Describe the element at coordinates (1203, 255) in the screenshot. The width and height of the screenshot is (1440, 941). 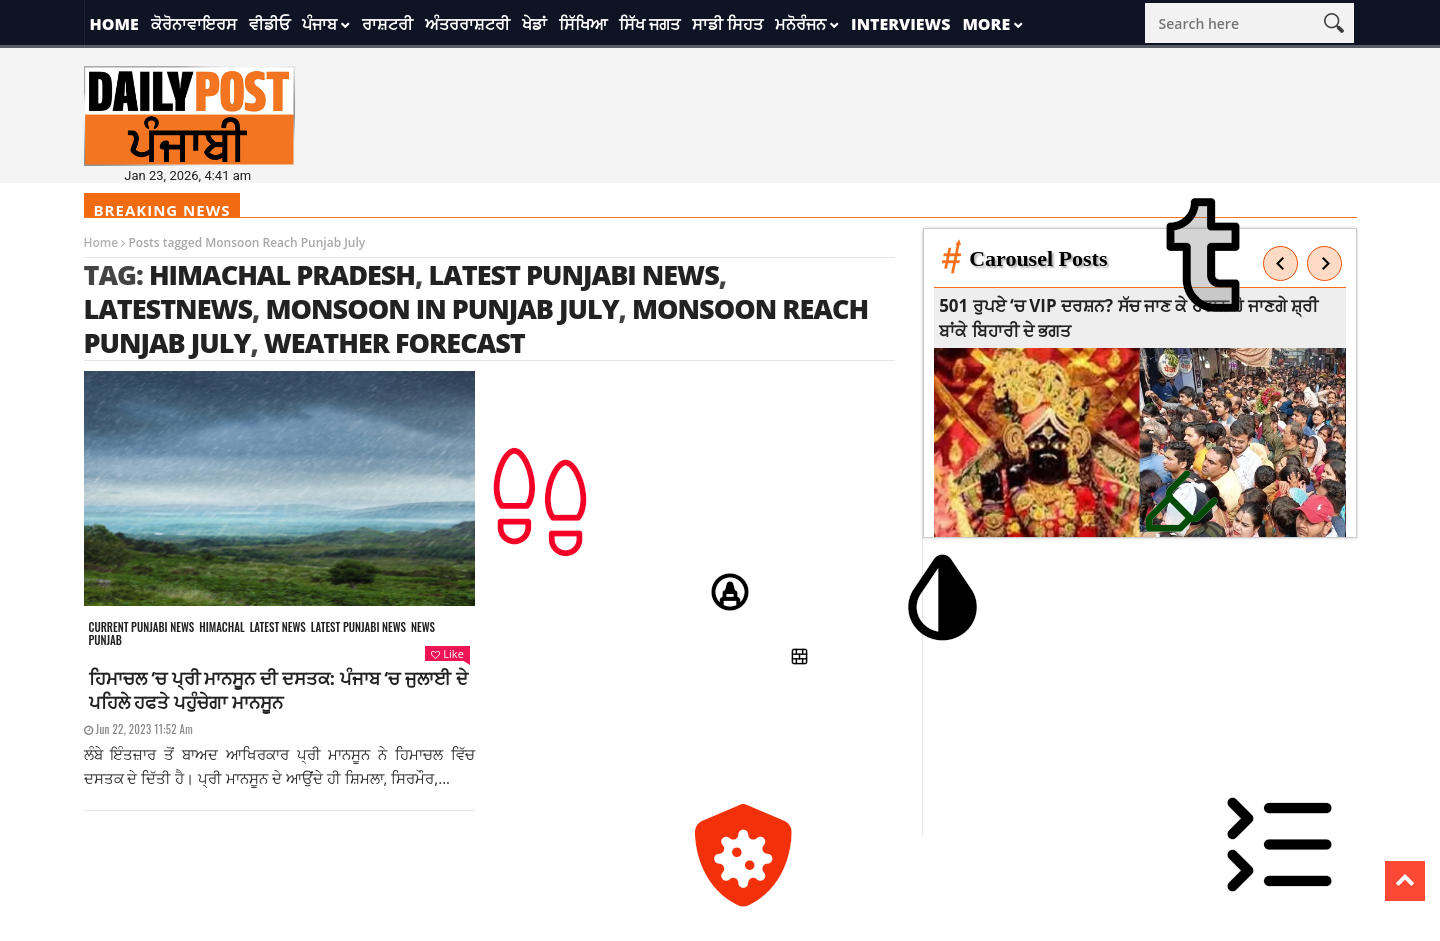
I see `open the Tumblr app` at that location.